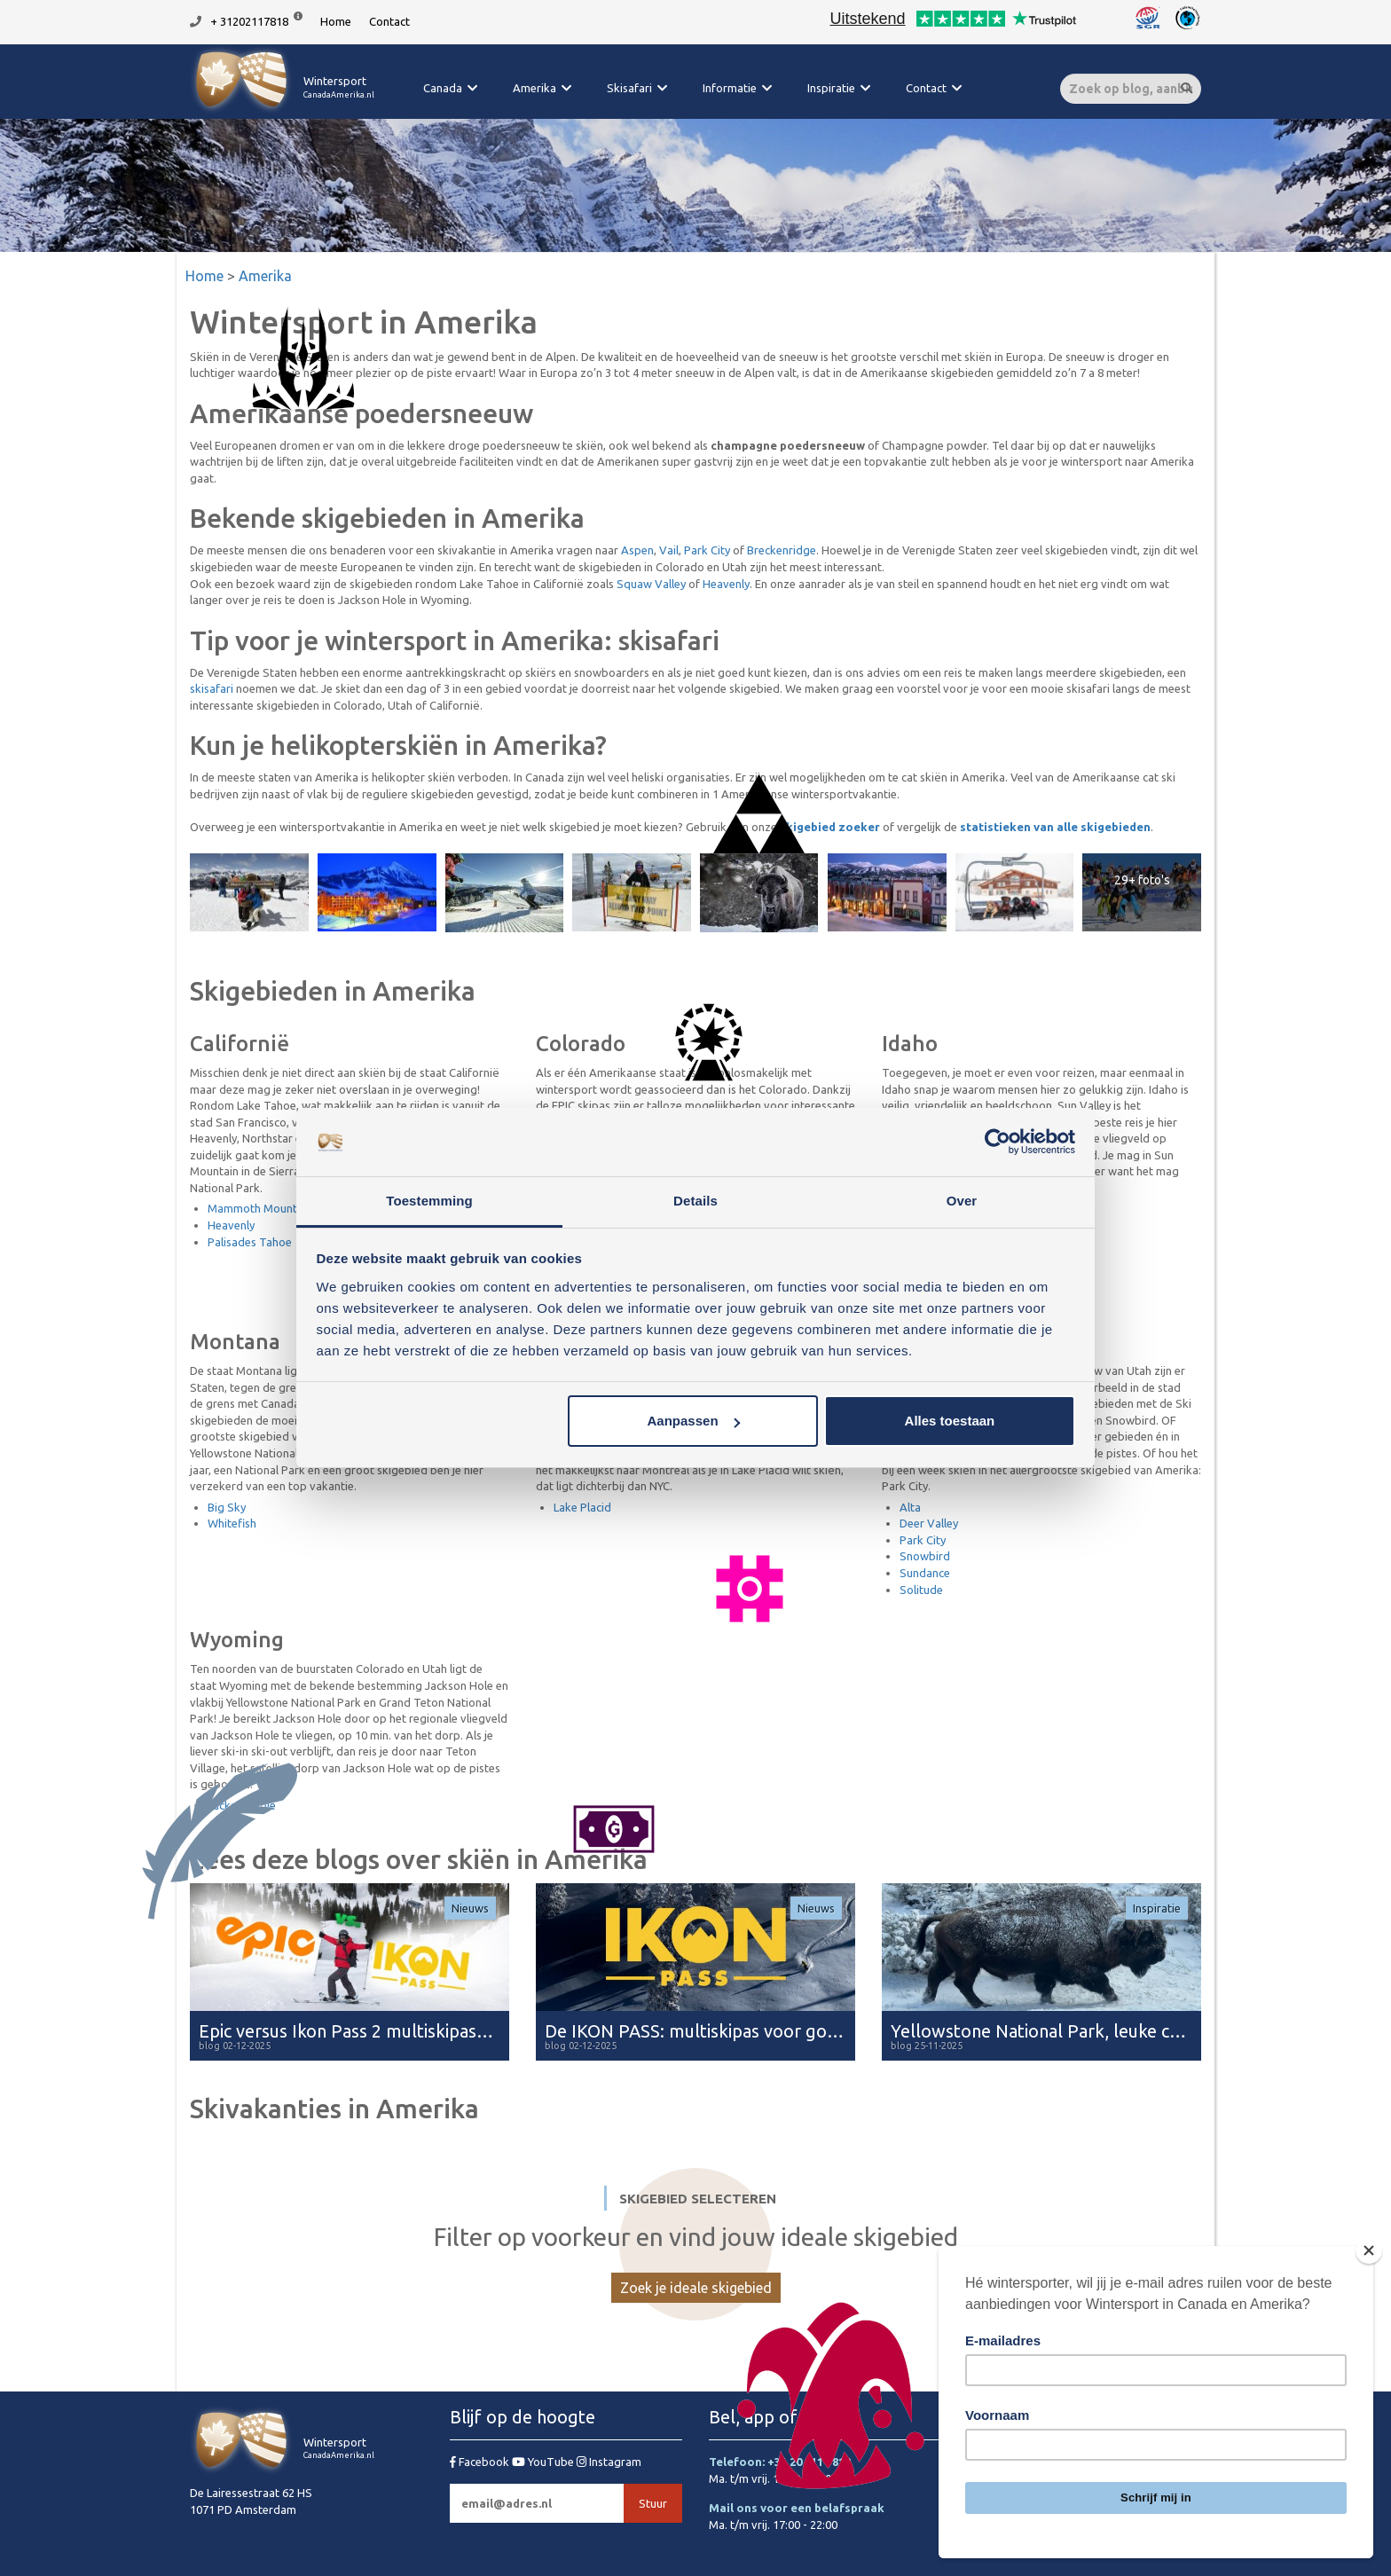 This screenshot has width=1391, height=2576. I want to click on select overlord or boss character class, so click(303, 357).